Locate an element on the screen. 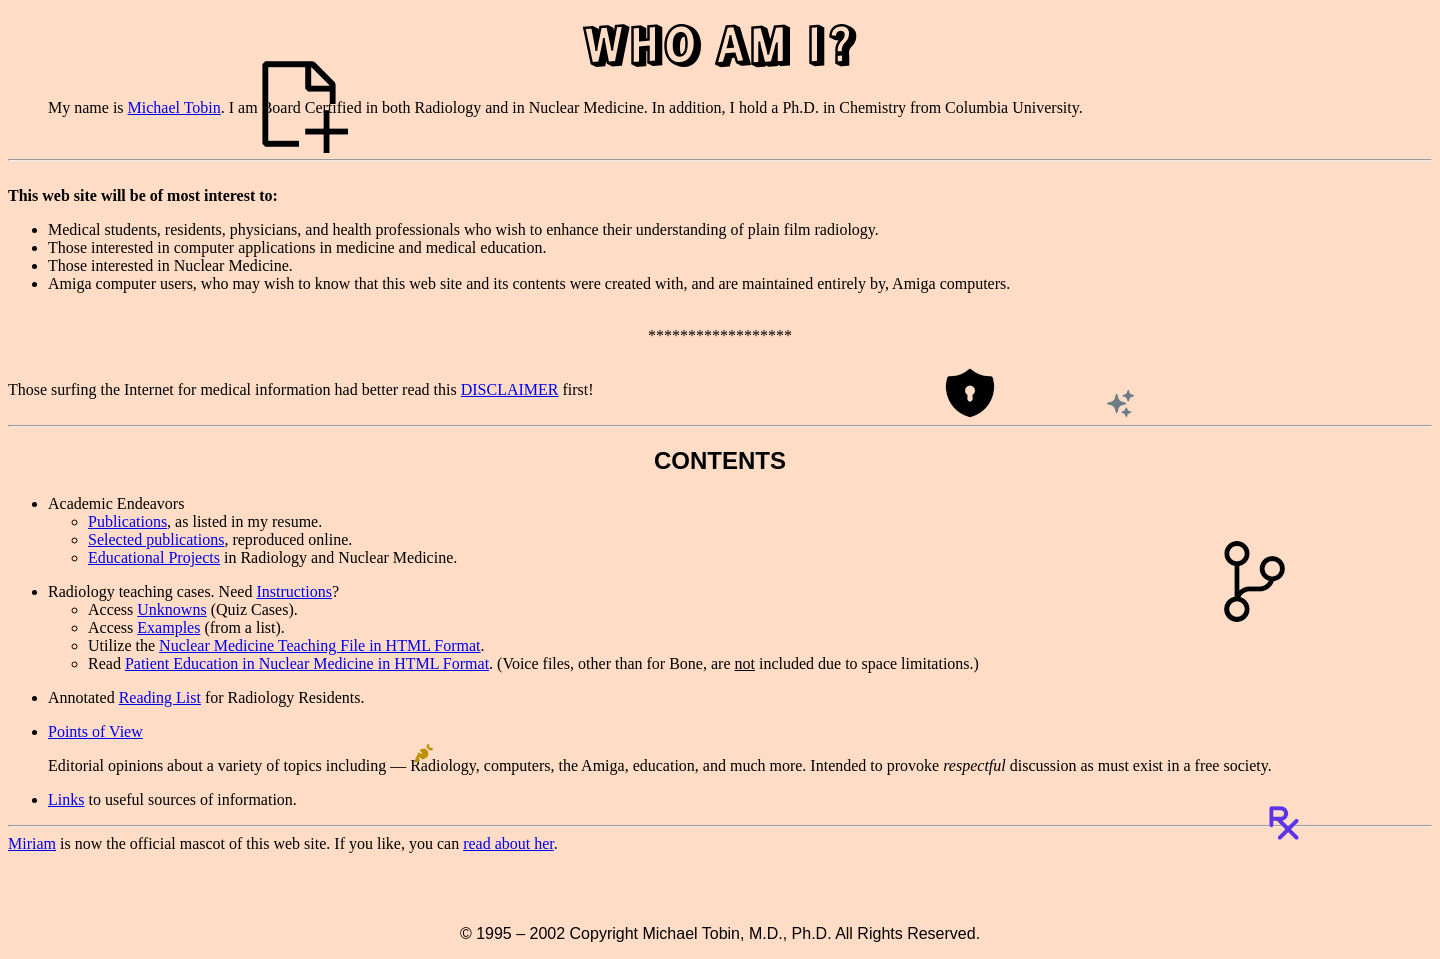  browse vegetable or produce category is located at coordinates (423, 754).